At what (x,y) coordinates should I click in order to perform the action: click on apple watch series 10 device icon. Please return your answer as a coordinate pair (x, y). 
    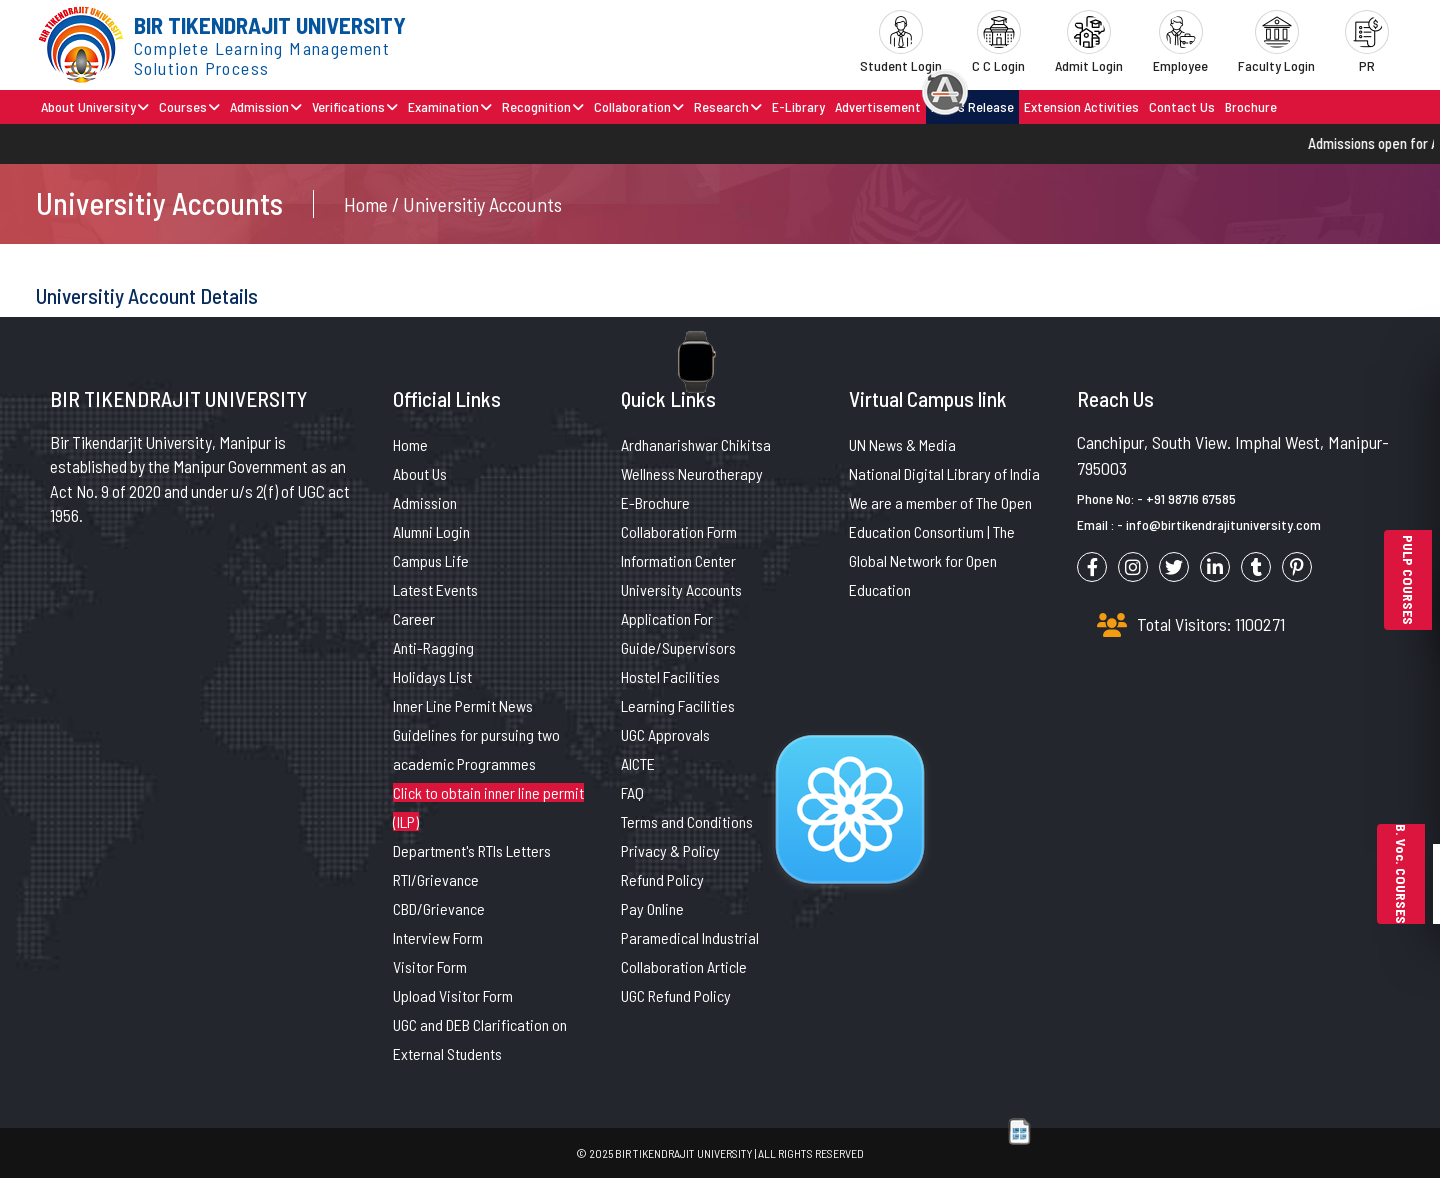
    Looking at the image, I should click on (696, 362).